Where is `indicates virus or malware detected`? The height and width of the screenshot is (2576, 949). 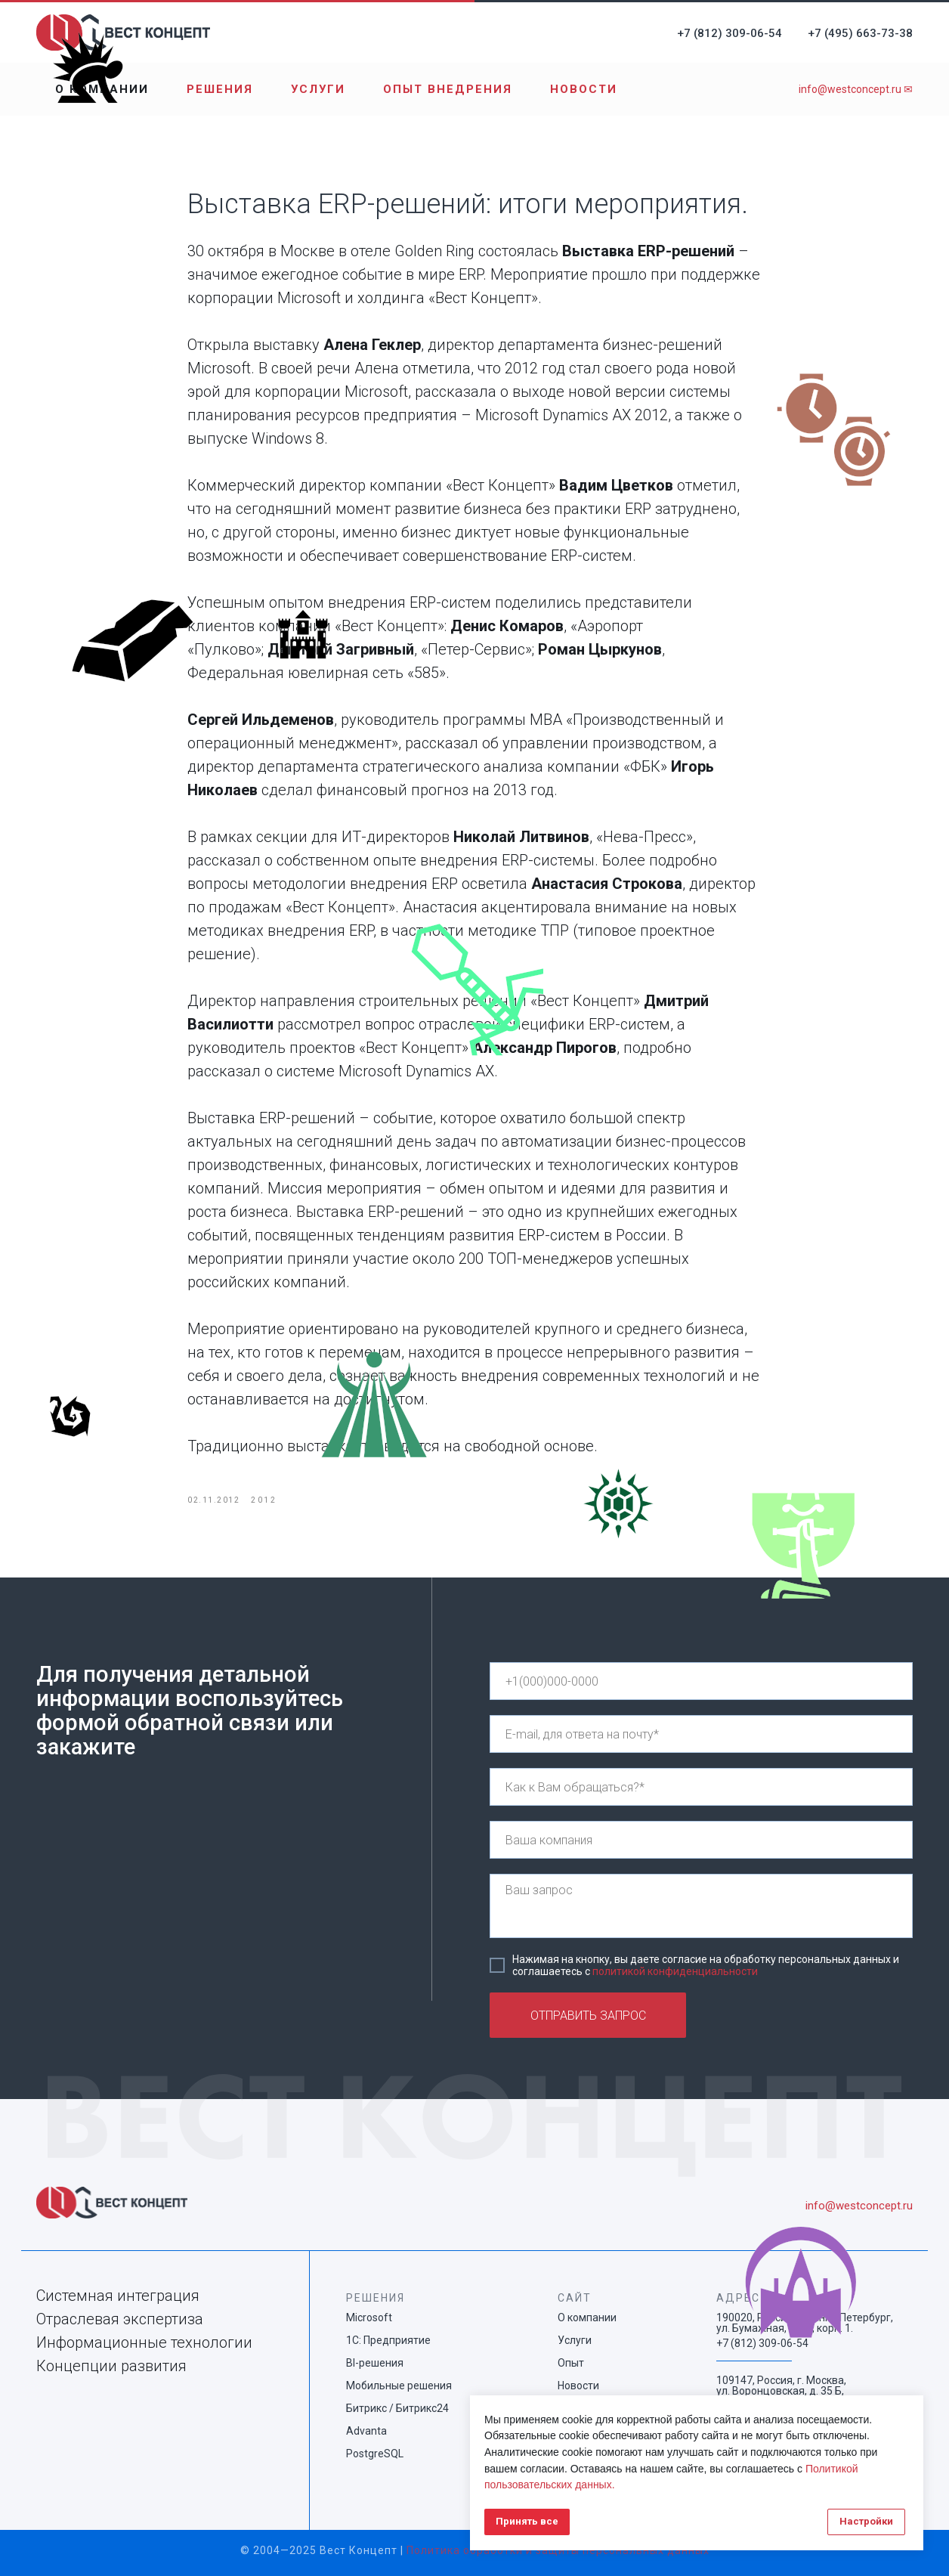
indicates virus or malware detected is located at coordinates (477, 989).